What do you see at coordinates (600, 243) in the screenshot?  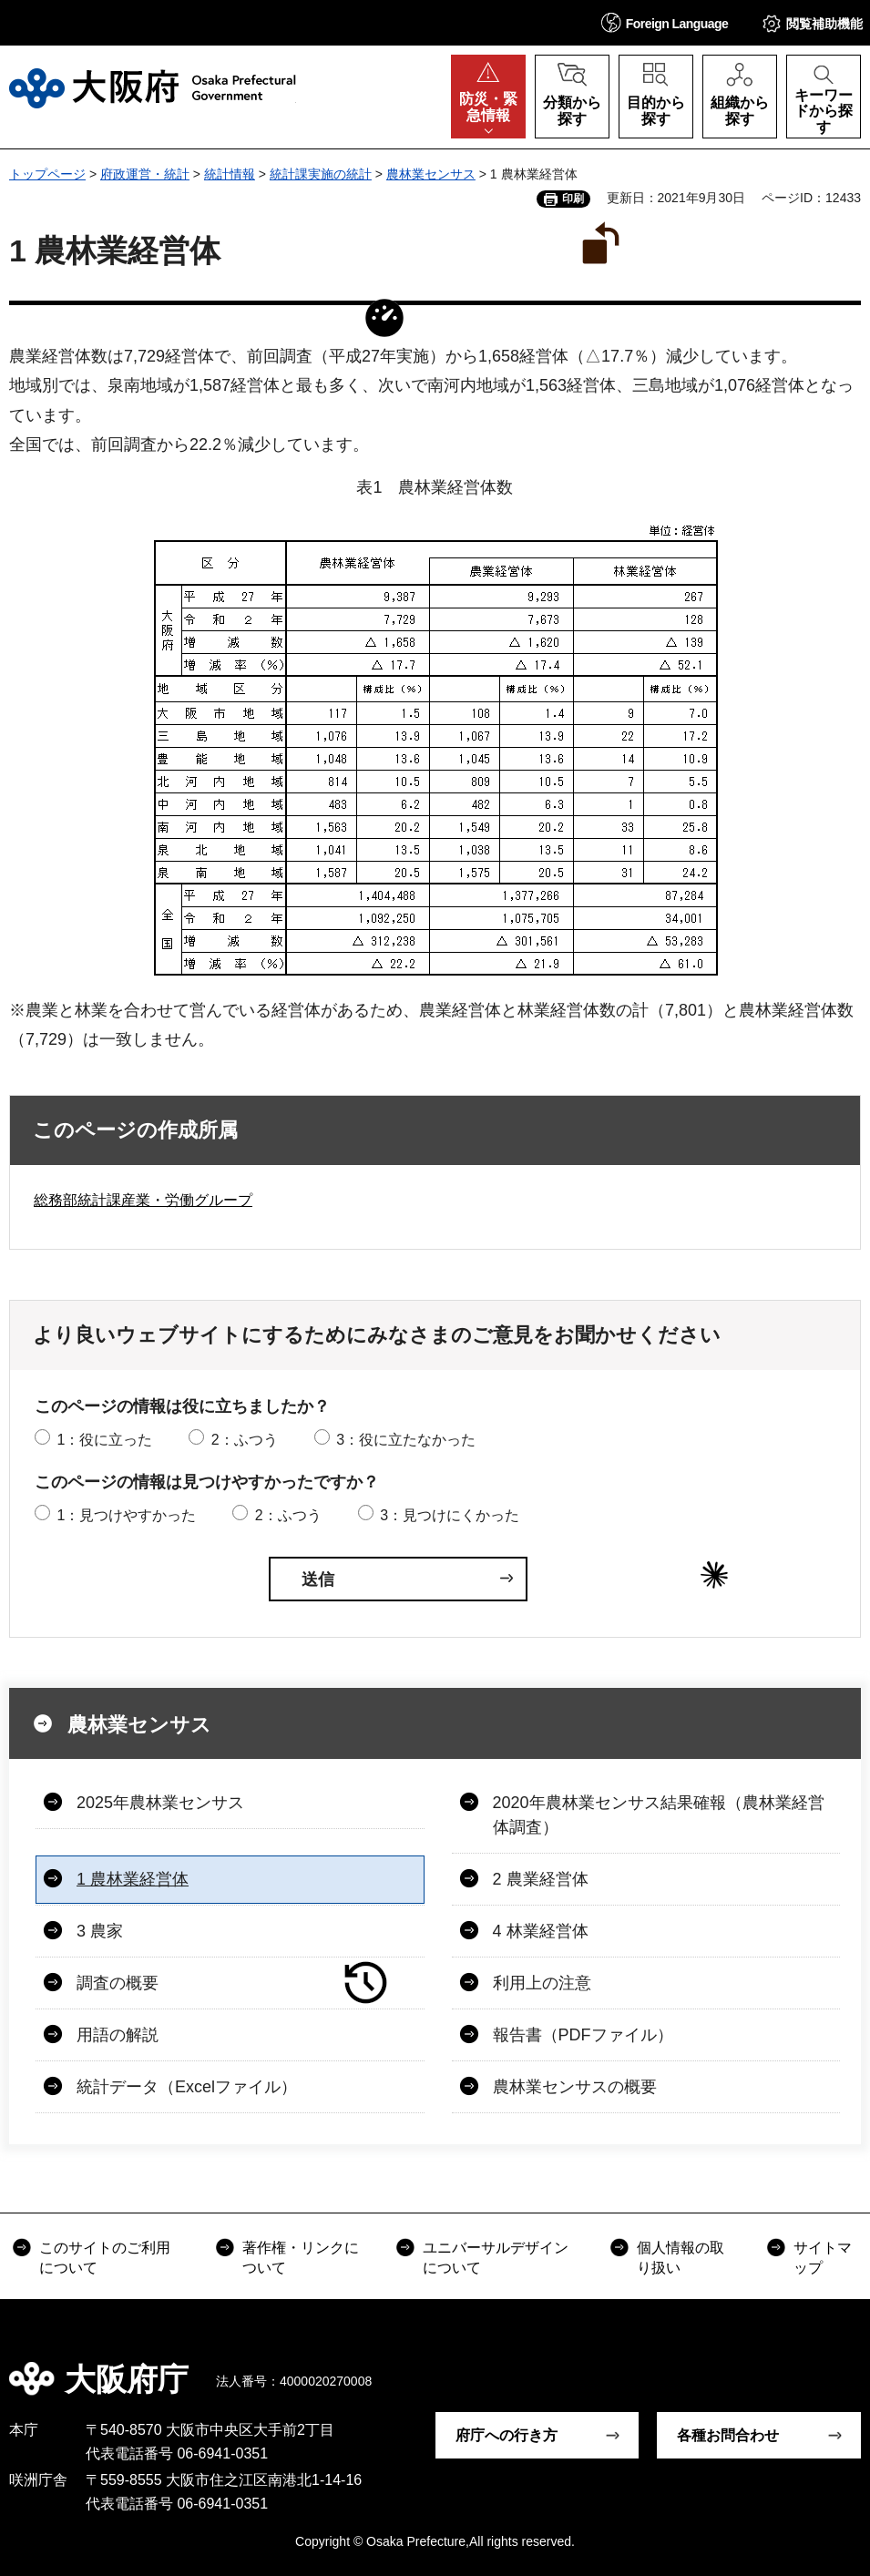 I see `rotate object counterclockwise` at bounding box center [600, 243].